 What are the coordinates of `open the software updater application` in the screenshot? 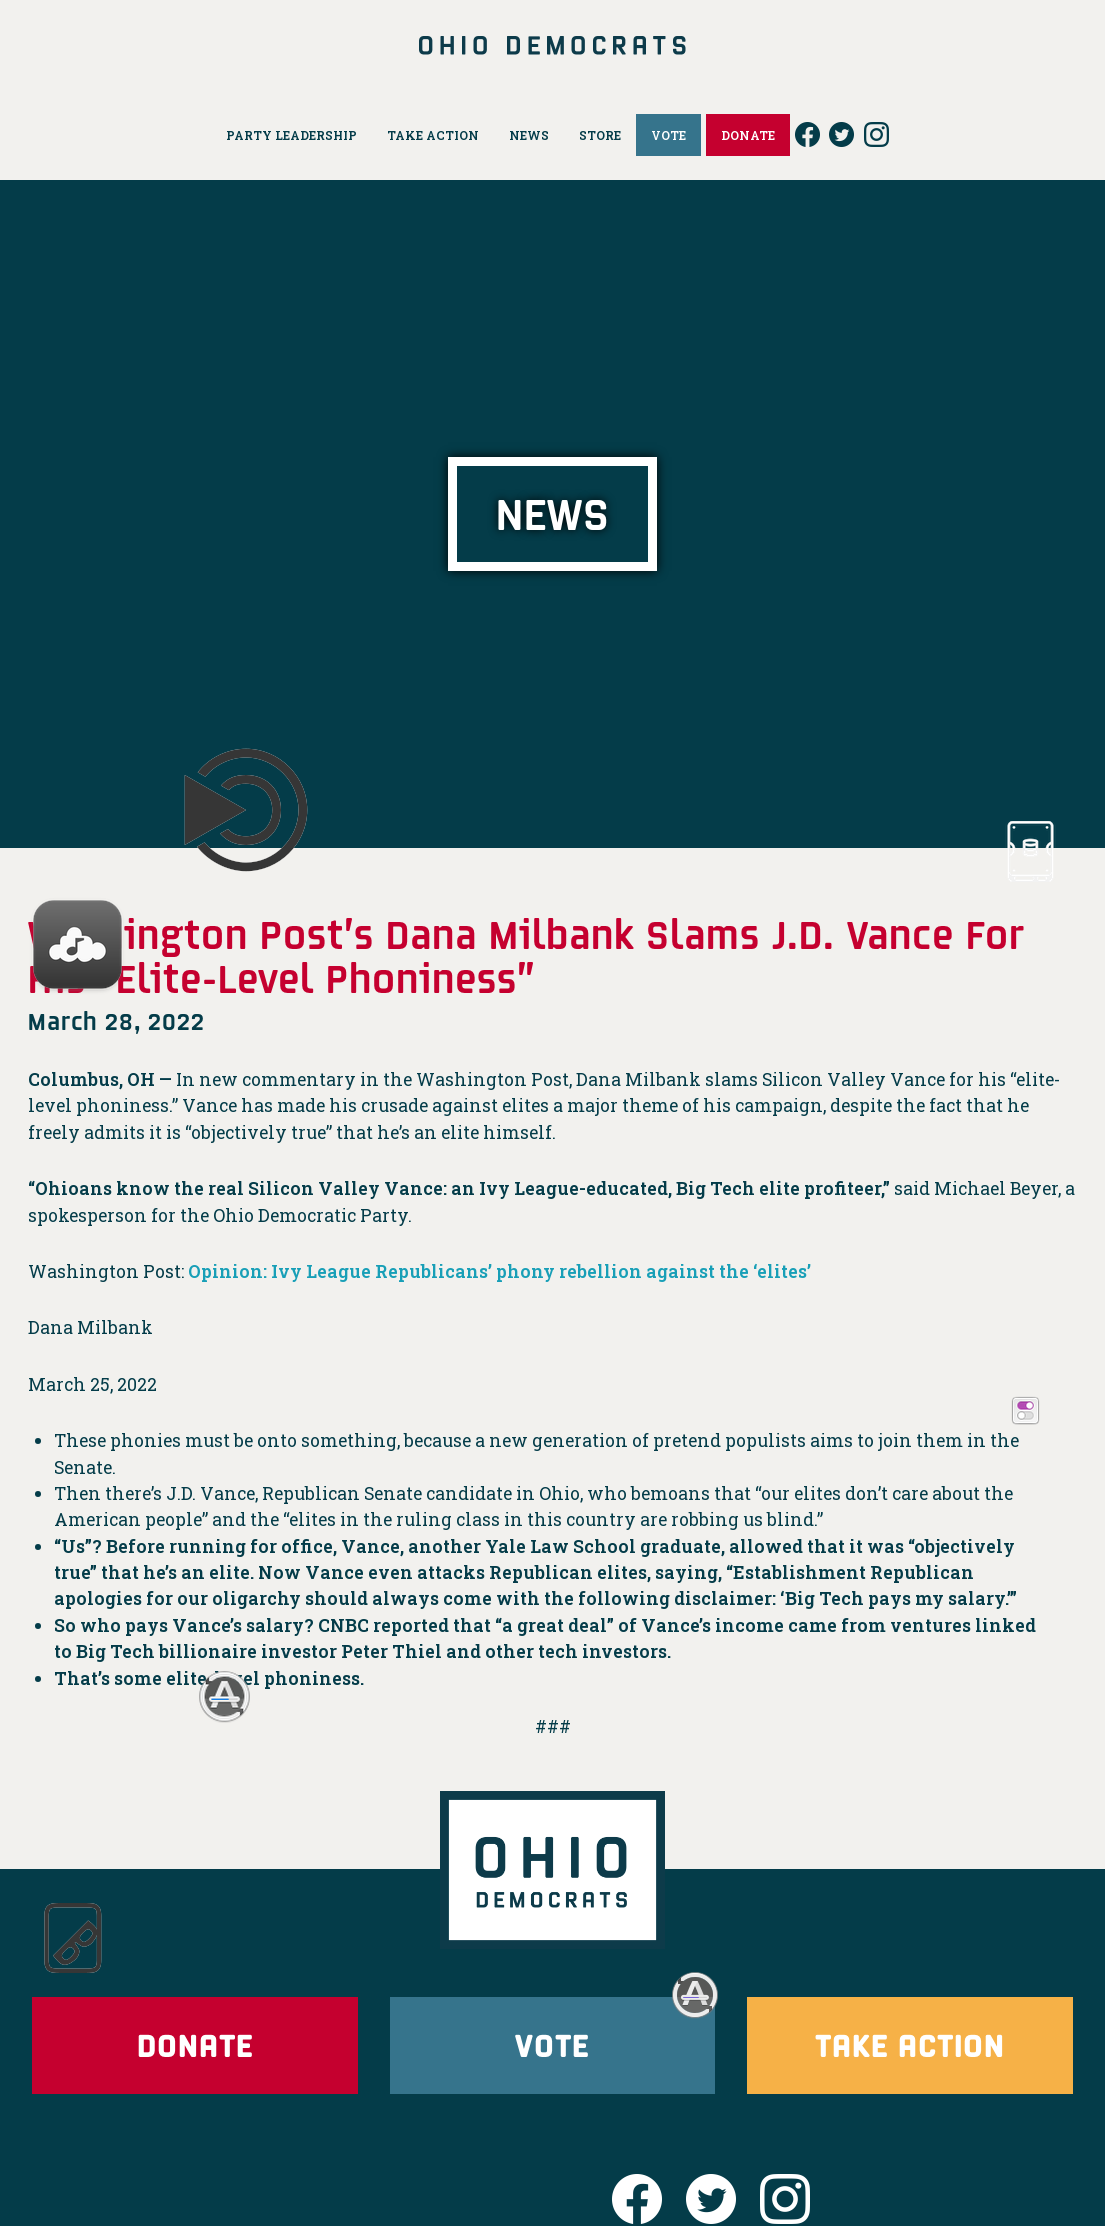 It's located at (224, 1696).